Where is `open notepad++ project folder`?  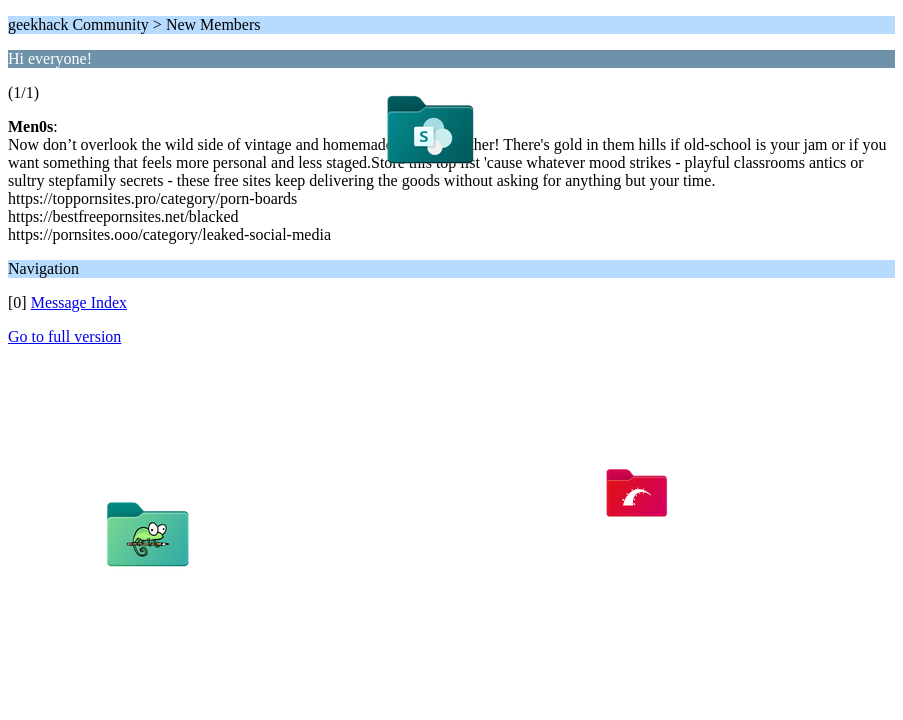
open notepad++ project folder is located at coordinates (147, 536).